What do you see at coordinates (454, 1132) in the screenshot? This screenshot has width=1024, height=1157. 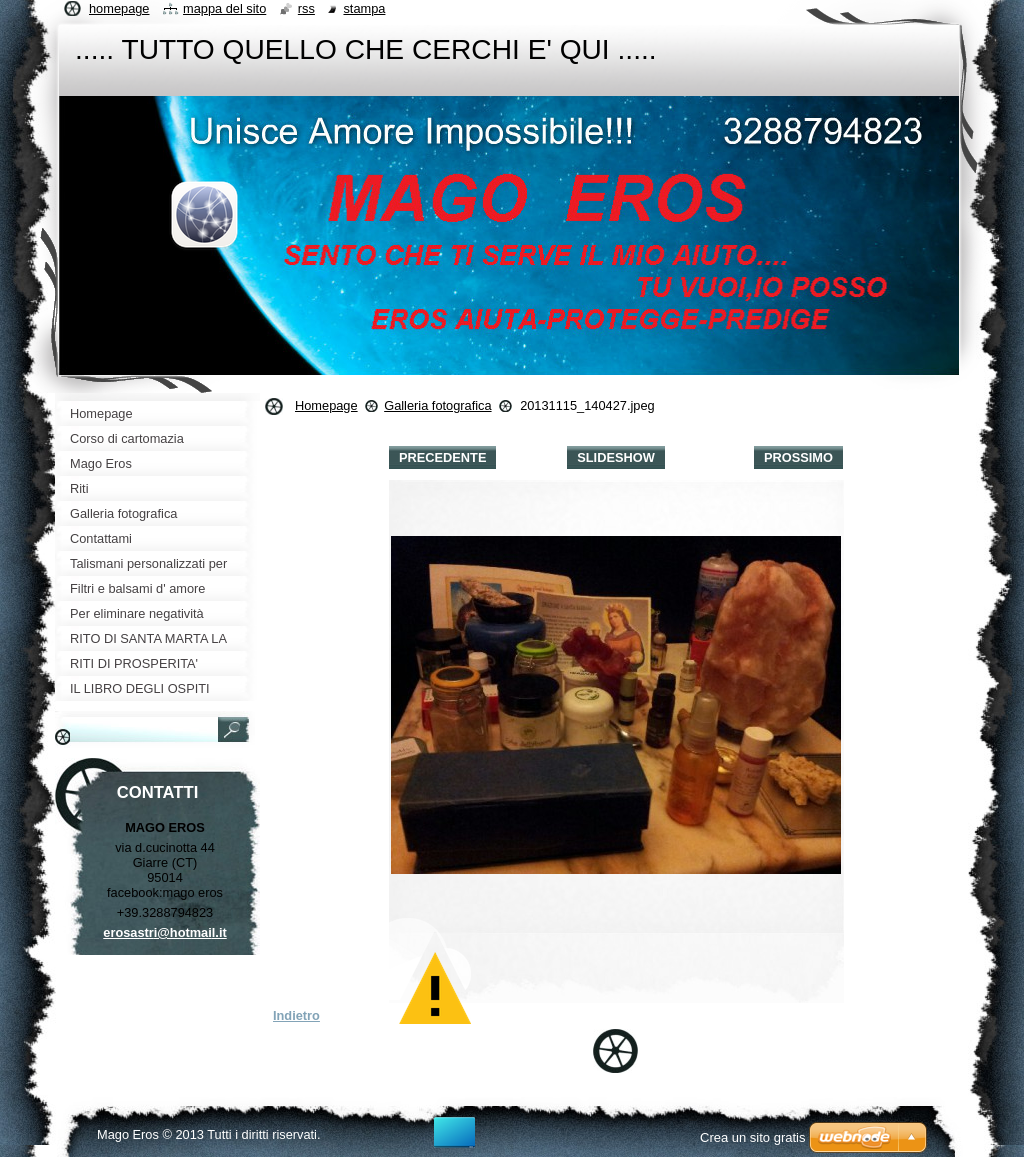 I see `view desktop or return to home screen` at bounding box center [454, 1132].